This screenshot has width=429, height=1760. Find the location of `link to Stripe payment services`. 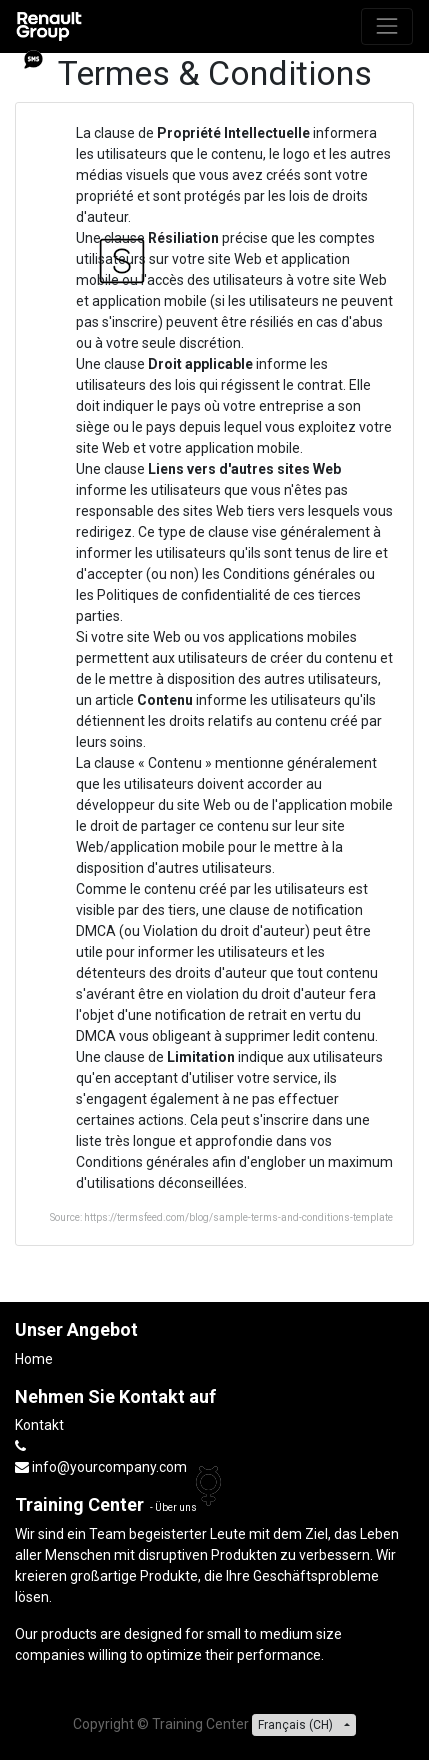

link to Stripe payment services is located at coordinates (122, 261).